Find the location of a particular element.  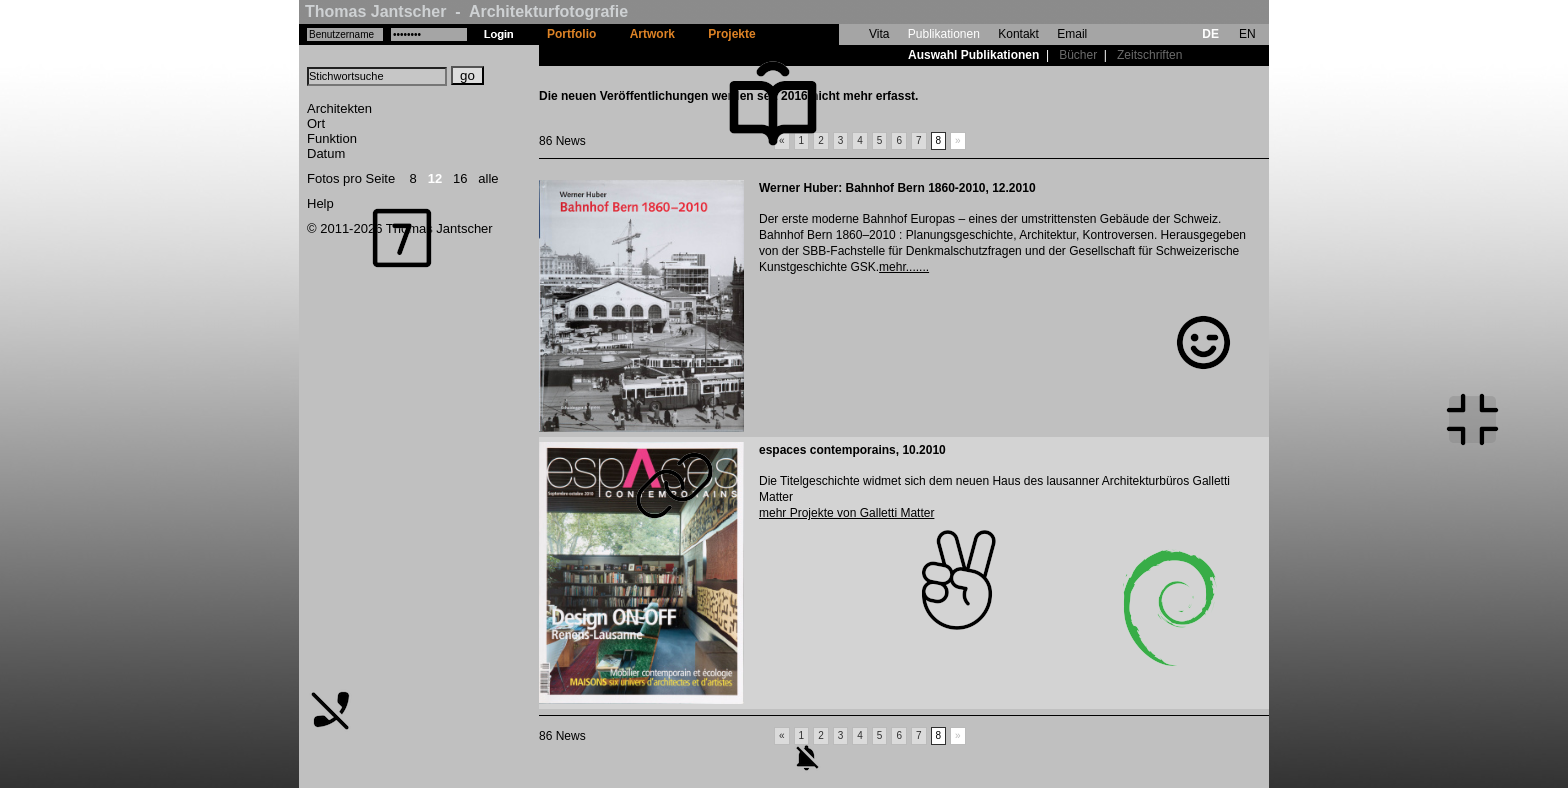

send a peace sign reaction or emoji is located at coordinates (957, 580).